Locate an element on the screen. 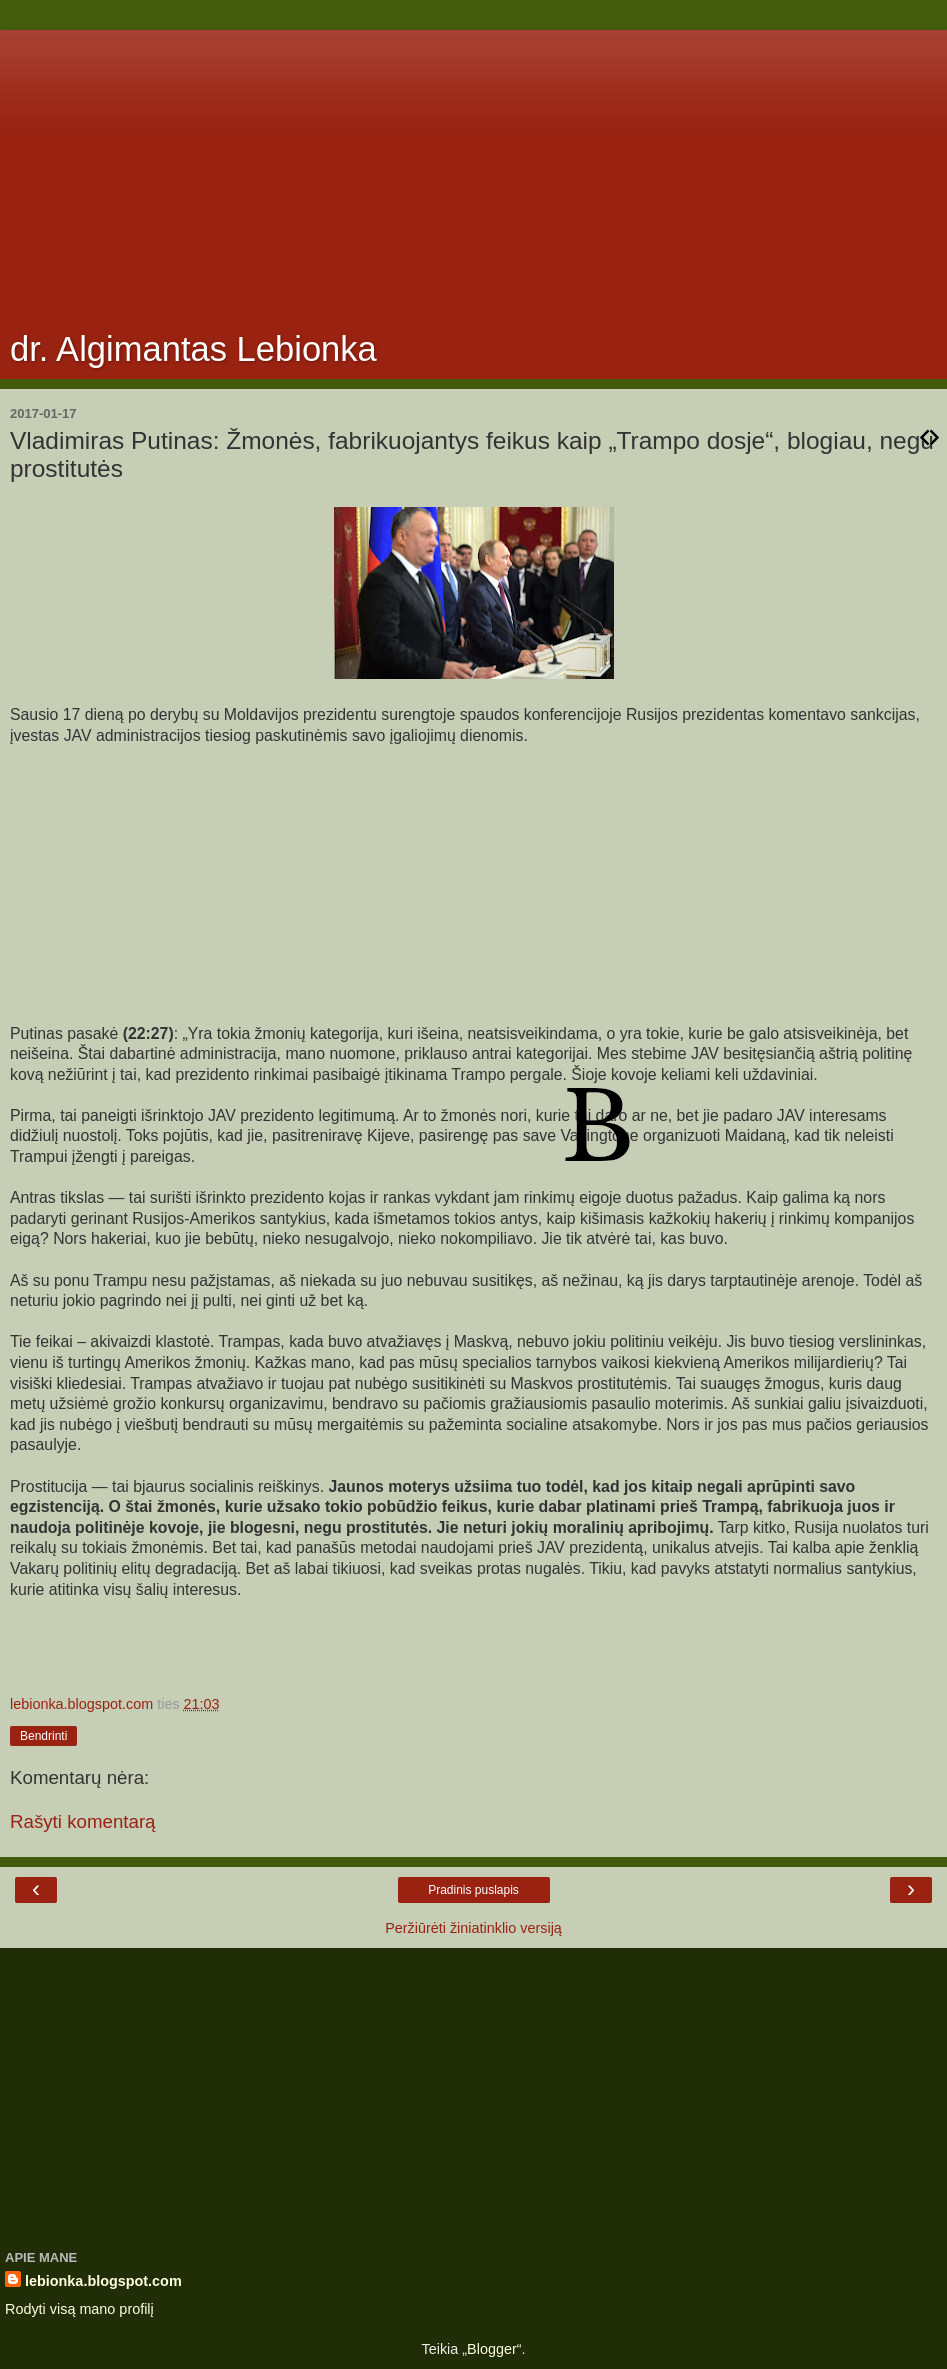 This screenshot has width=947, height=2369. open the Sam's Club app is located at coordinates (929, 437).